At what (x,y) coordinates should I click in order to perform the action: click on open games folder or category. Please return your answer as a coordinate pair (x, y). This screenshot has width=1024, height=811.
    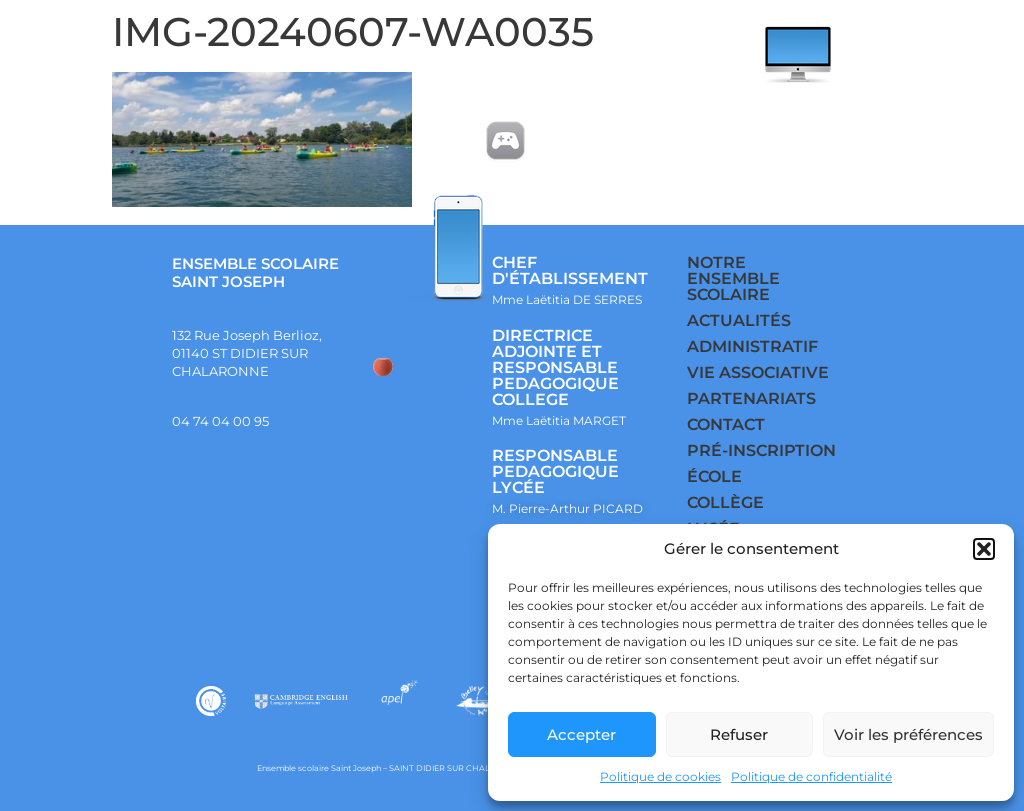
    Looking at the image, I should click on (505, 140).